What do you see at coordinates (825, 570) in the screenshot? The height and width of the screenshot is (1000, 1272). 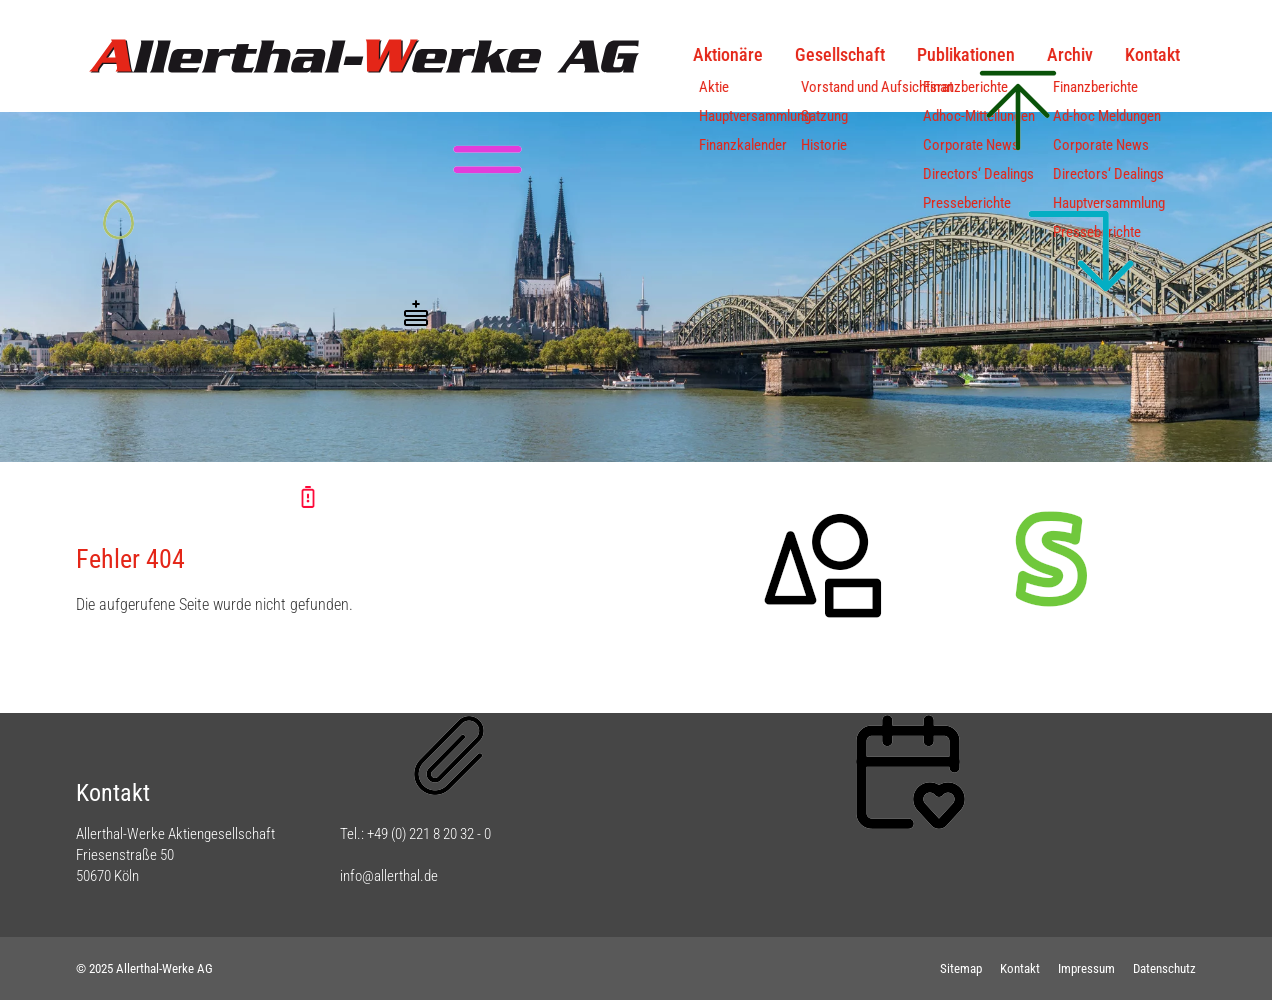 I see `access shape tools or drawing options` at bounding box center [825, 570].